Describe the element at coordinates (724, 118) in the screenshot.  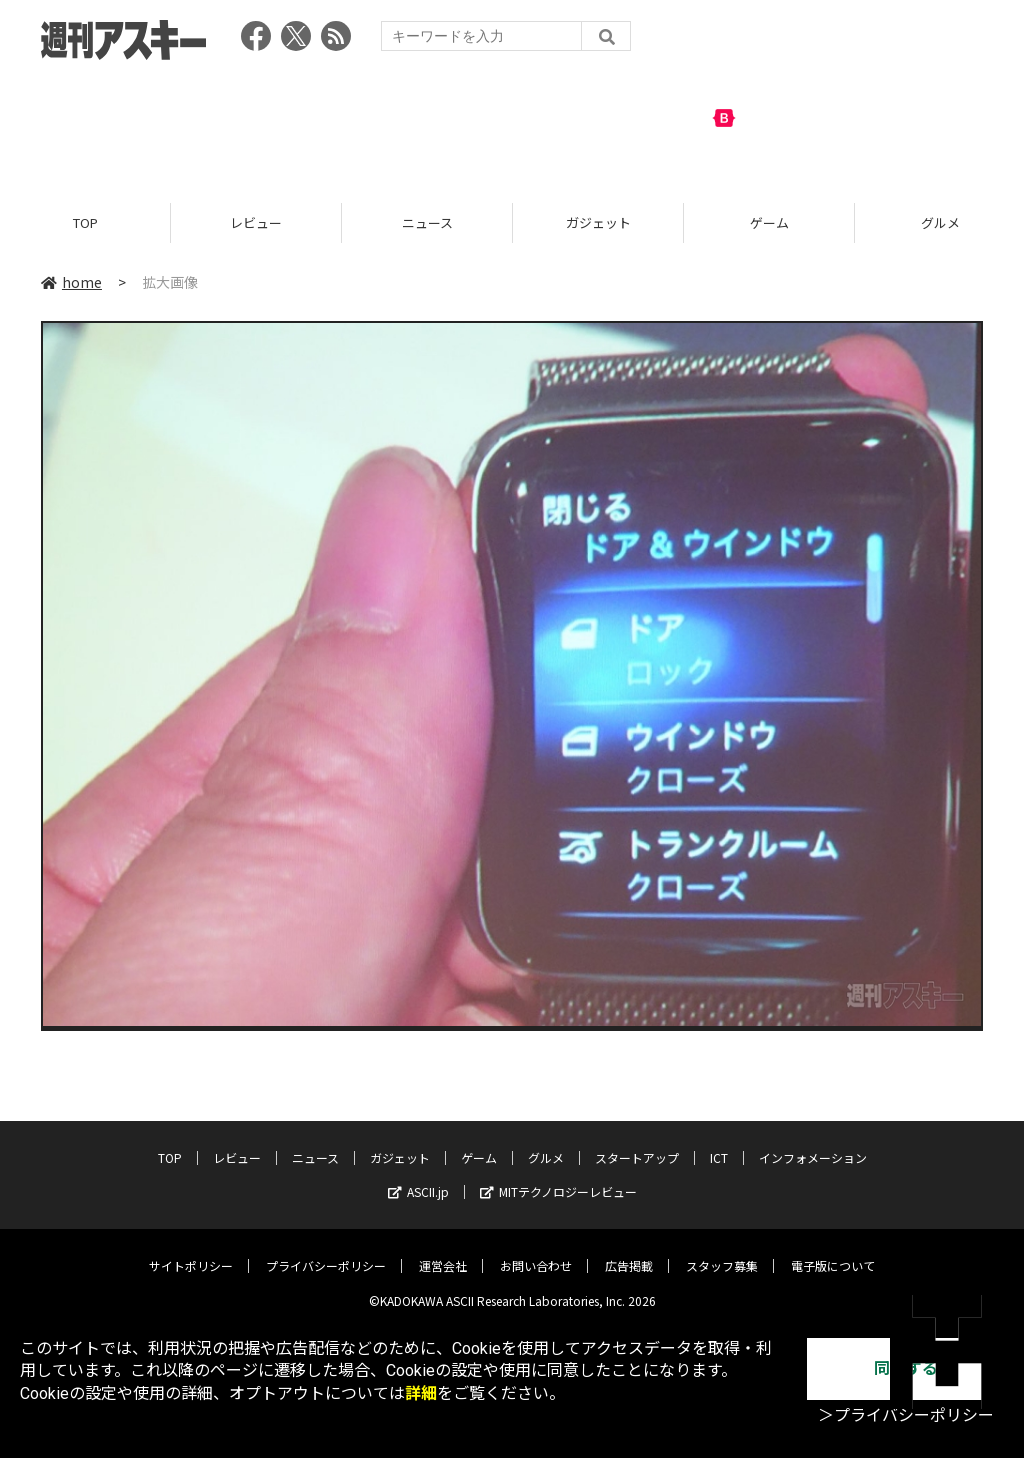
I see `bootstrap framework logo` at that location.